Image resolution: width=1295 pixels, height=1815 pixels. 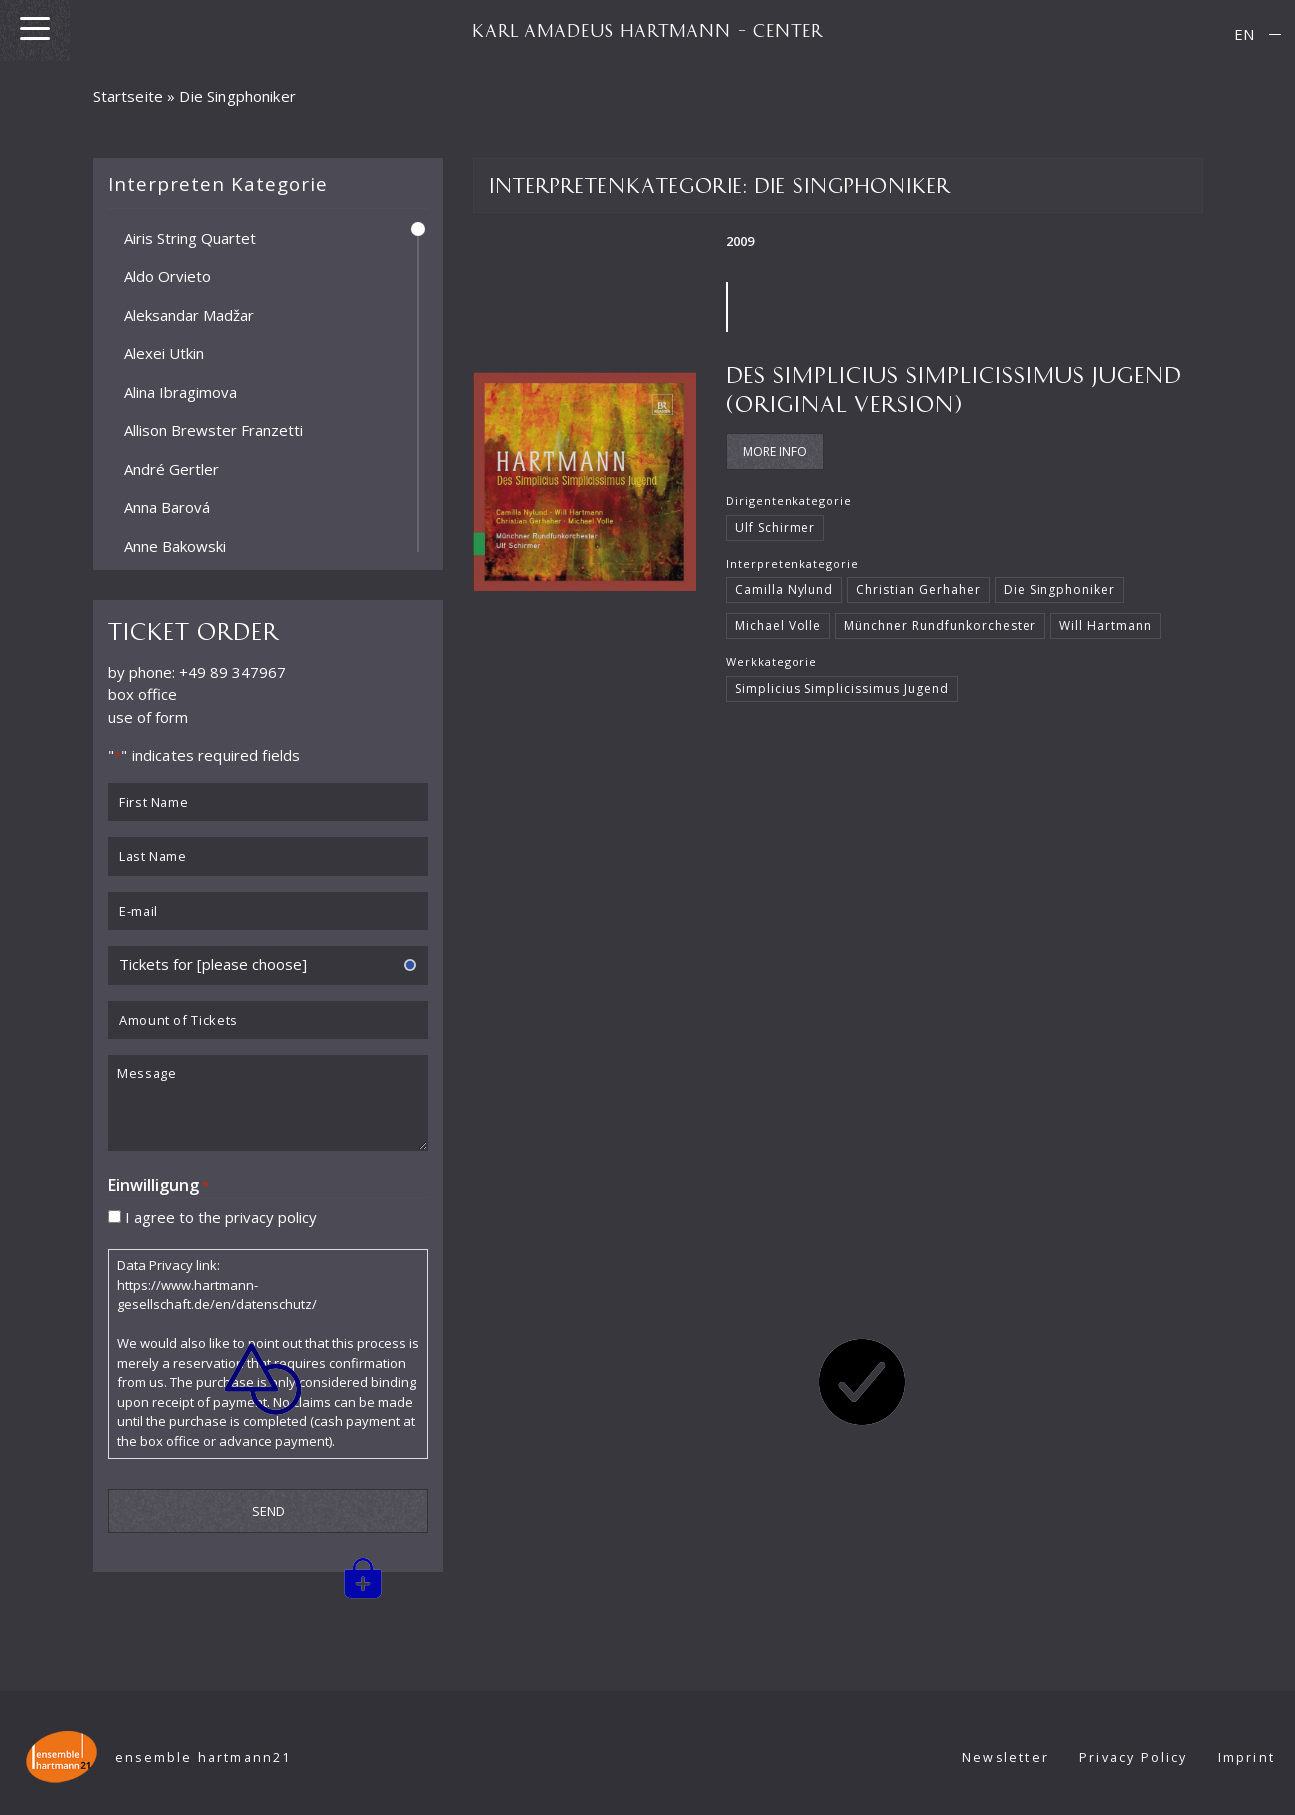 I want to click on add item to shopping bag, so click(x=363, y=1578).